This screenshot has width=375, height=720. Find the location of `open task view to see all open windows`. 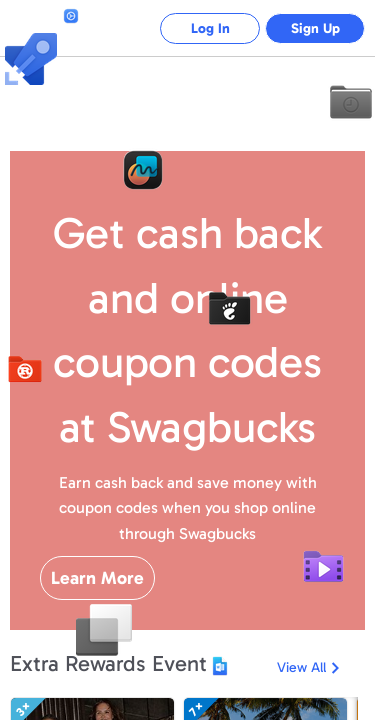

open task view to see all open windows is located at coordinates (104, 630).